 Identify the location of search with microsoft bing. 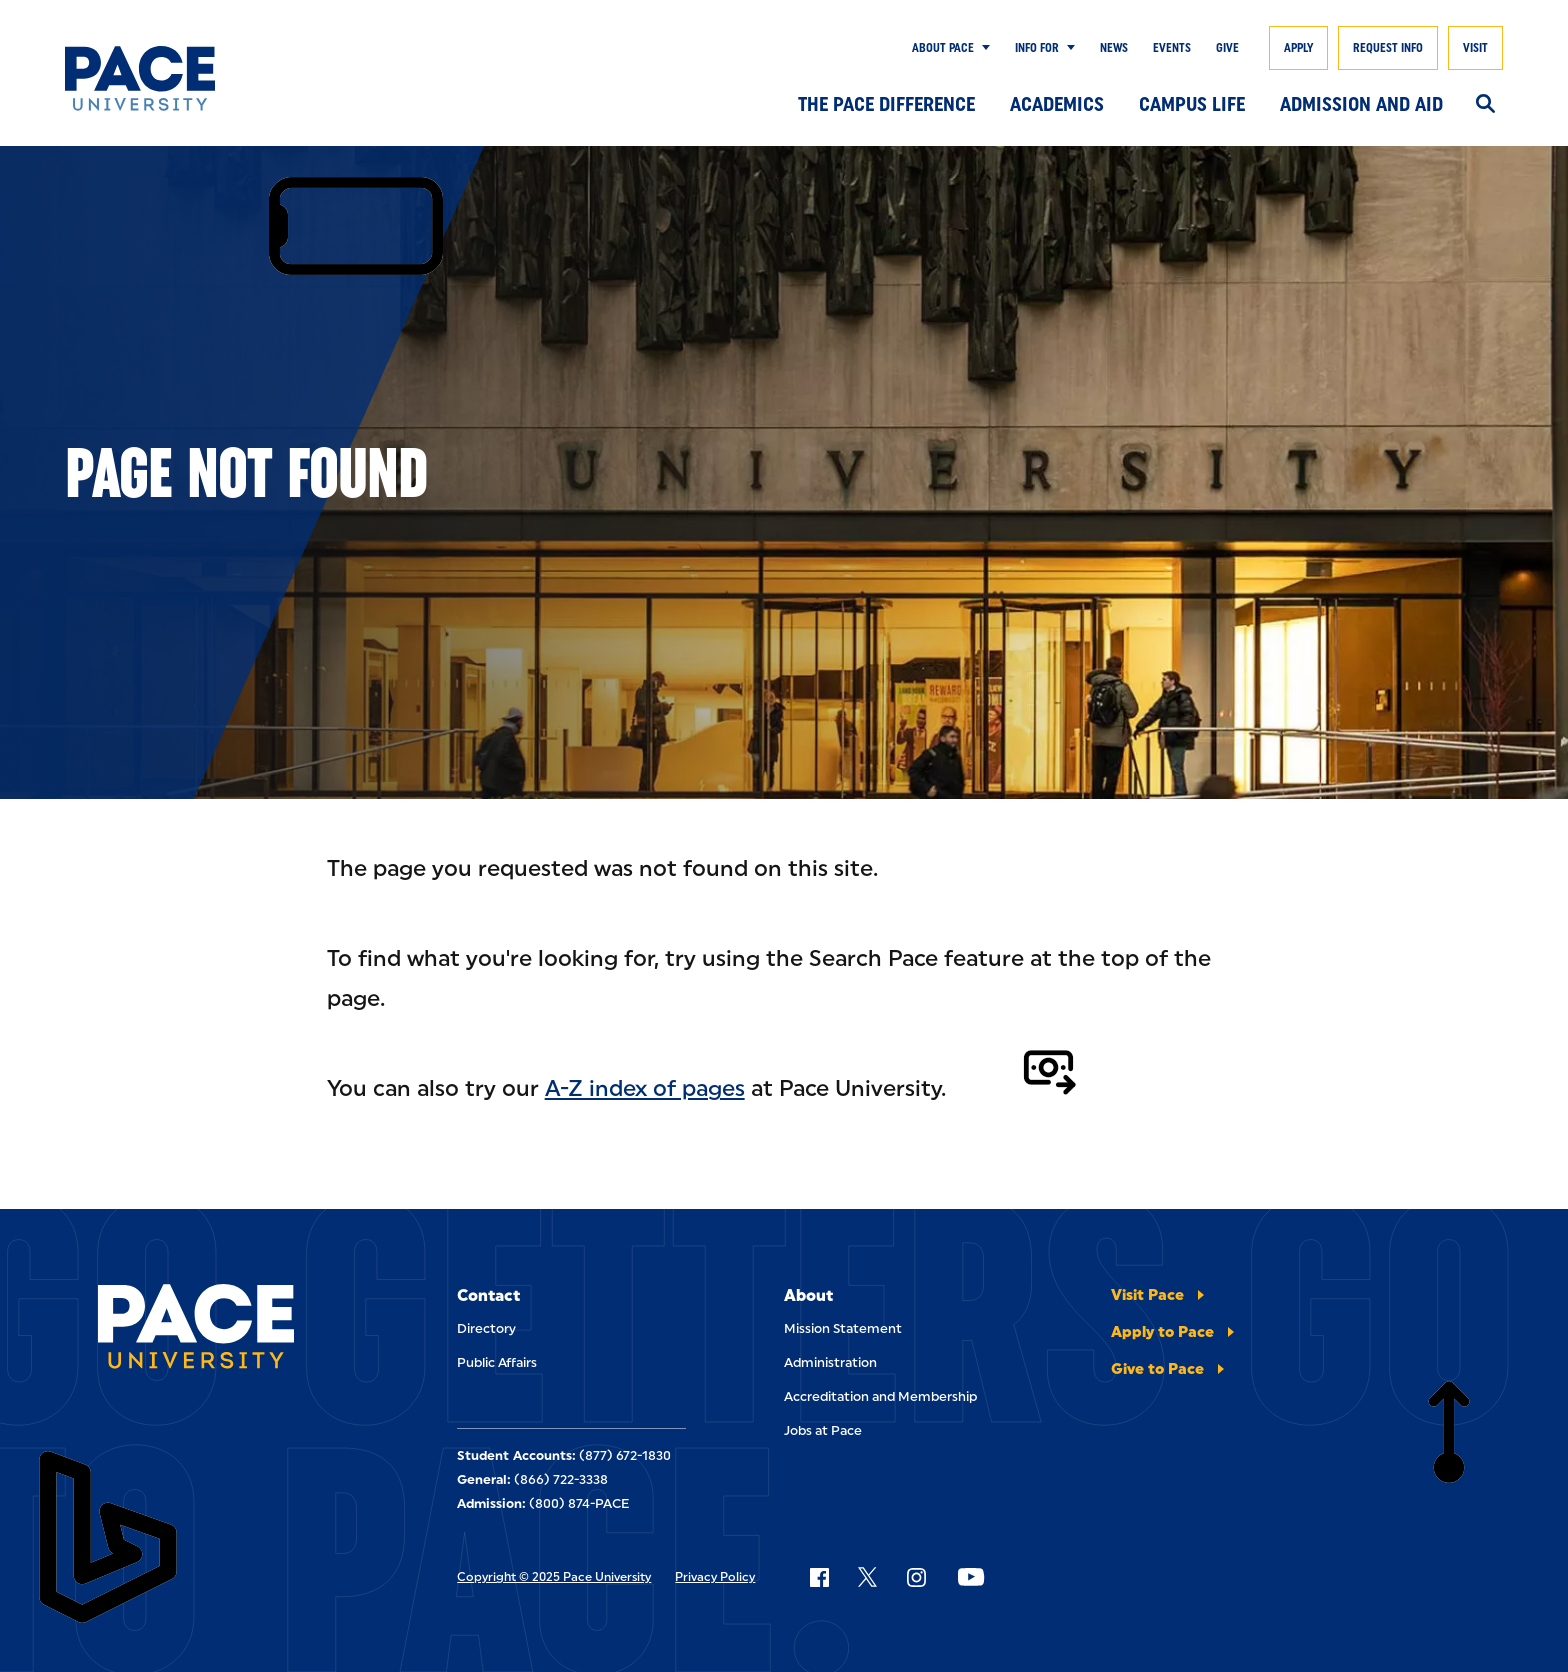
(108, 1537).